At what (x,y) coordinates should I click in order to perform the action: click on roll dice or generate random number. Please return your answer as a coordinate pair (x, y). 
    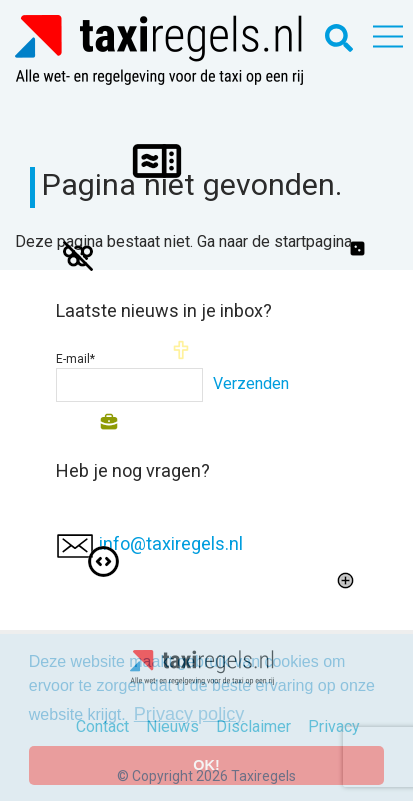
    Looking at the image, I should click on (357, 248).